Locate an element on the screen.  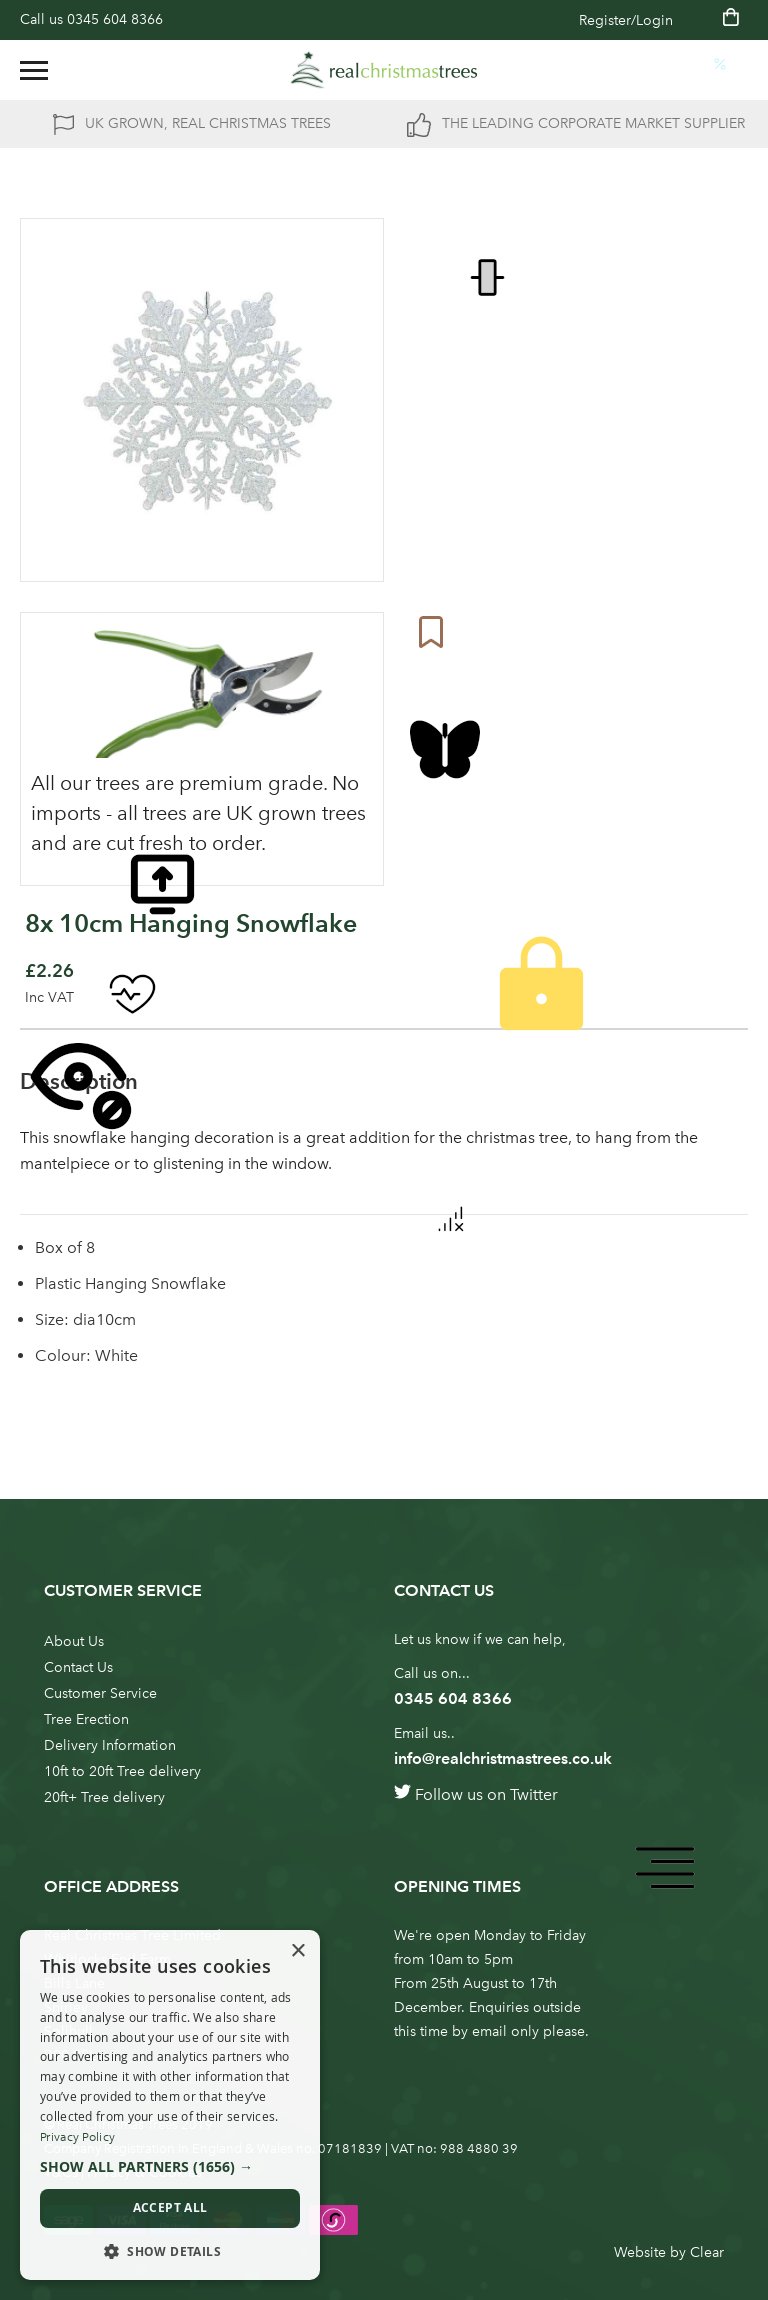
upload file to display or screen is located at coordinates (162, 881).